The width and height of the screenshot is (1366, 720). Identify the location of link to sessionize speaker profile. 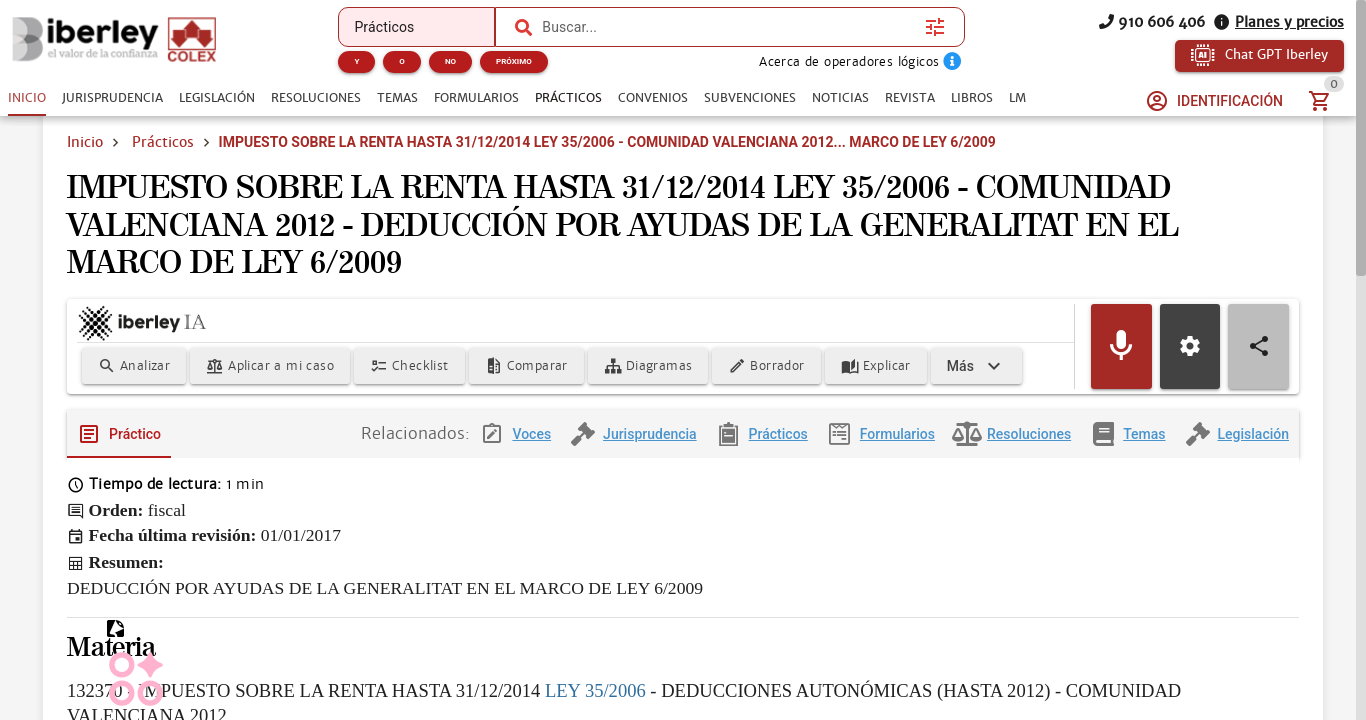
(115, 628).